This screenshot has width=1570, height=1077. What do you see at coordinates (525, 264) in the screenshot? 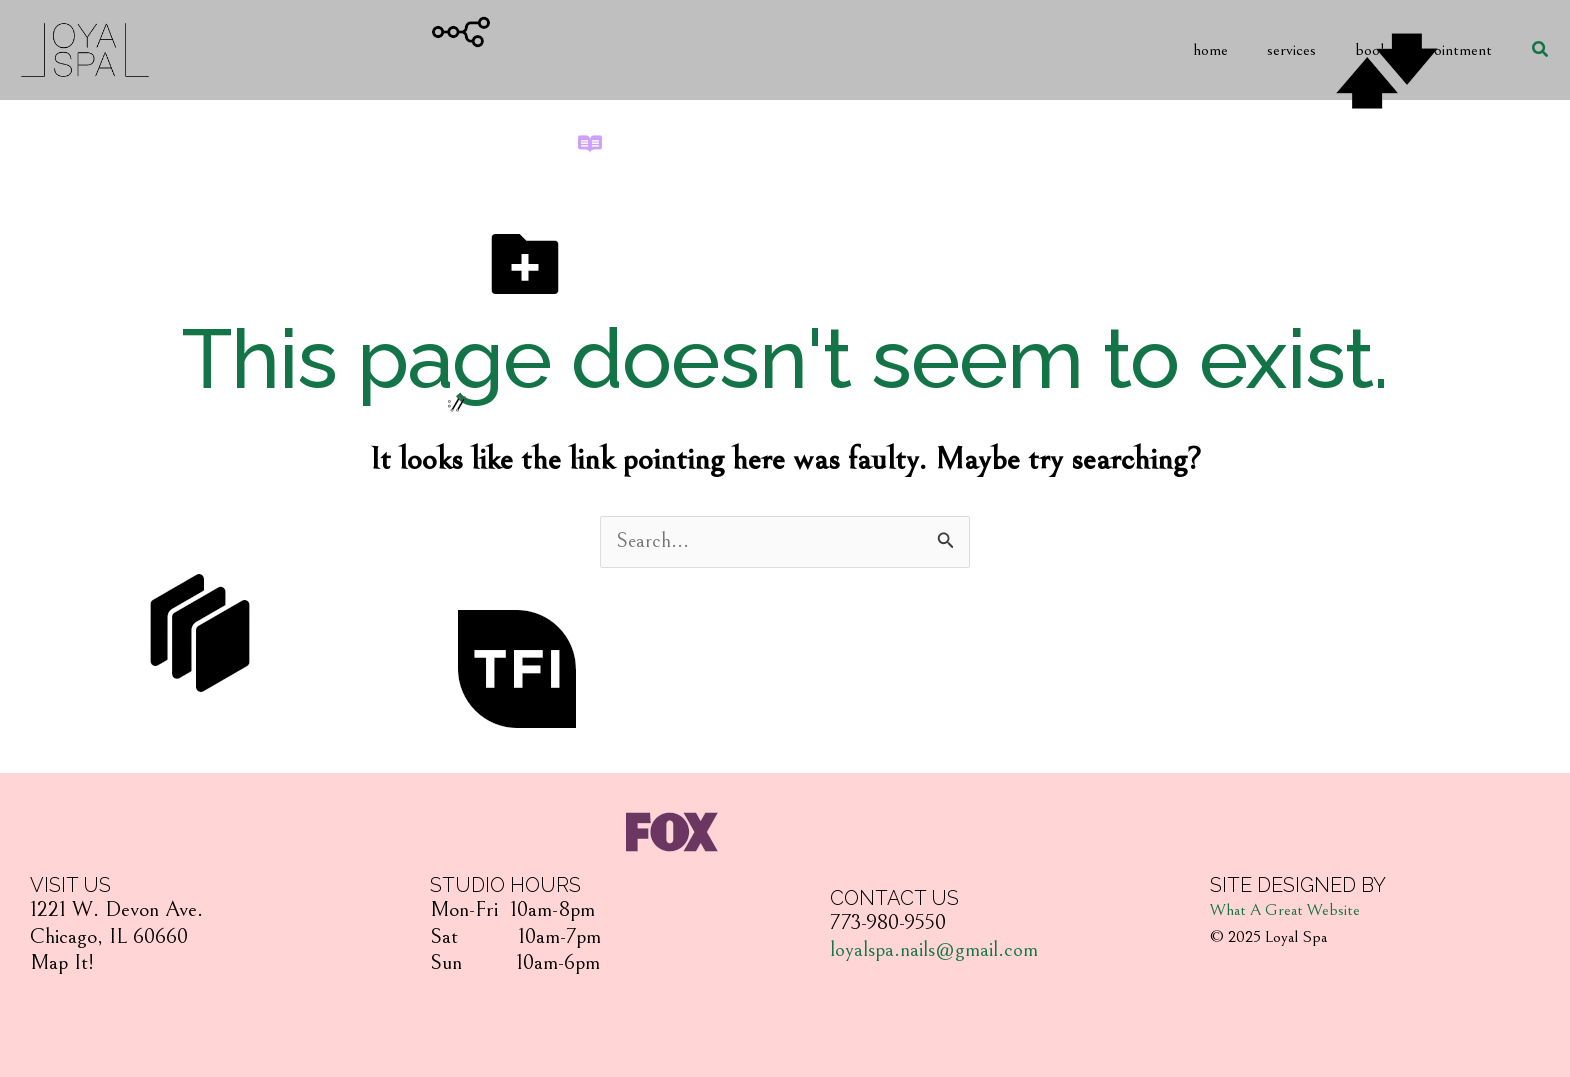
I see `create a new folder` at bounding box center [525, 264].